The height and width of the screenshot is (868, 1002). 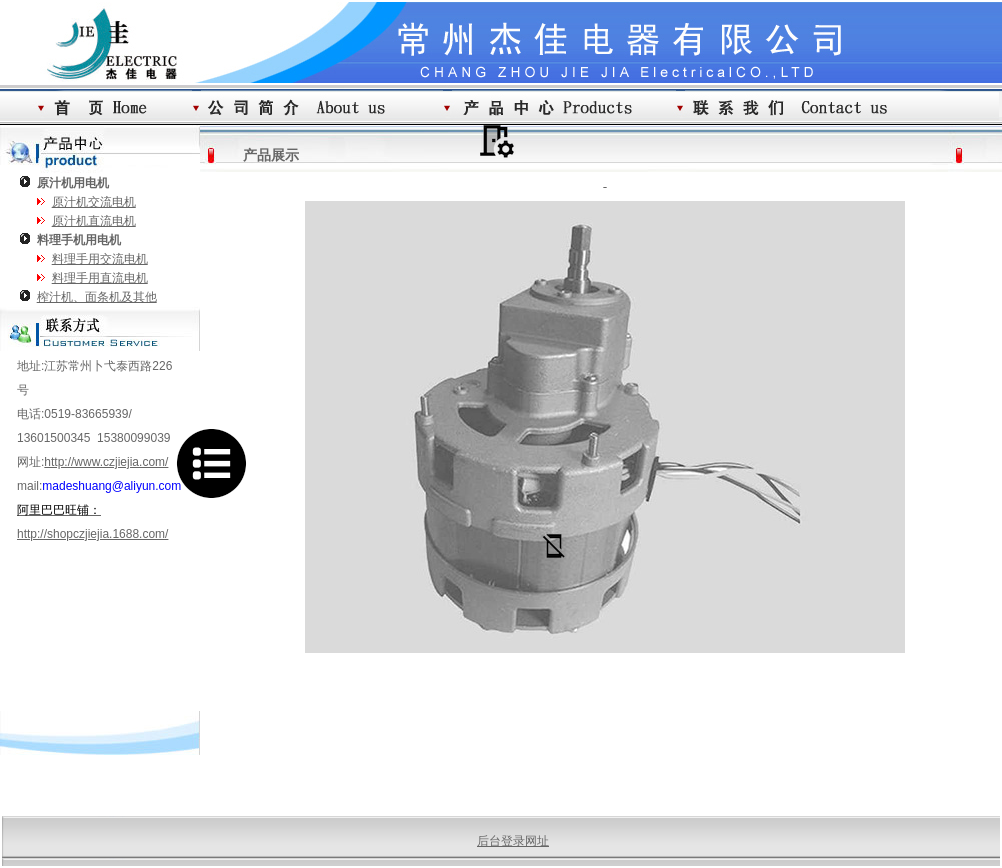 I want to click on adjust room or space preferences, so click(x=495, y=140).